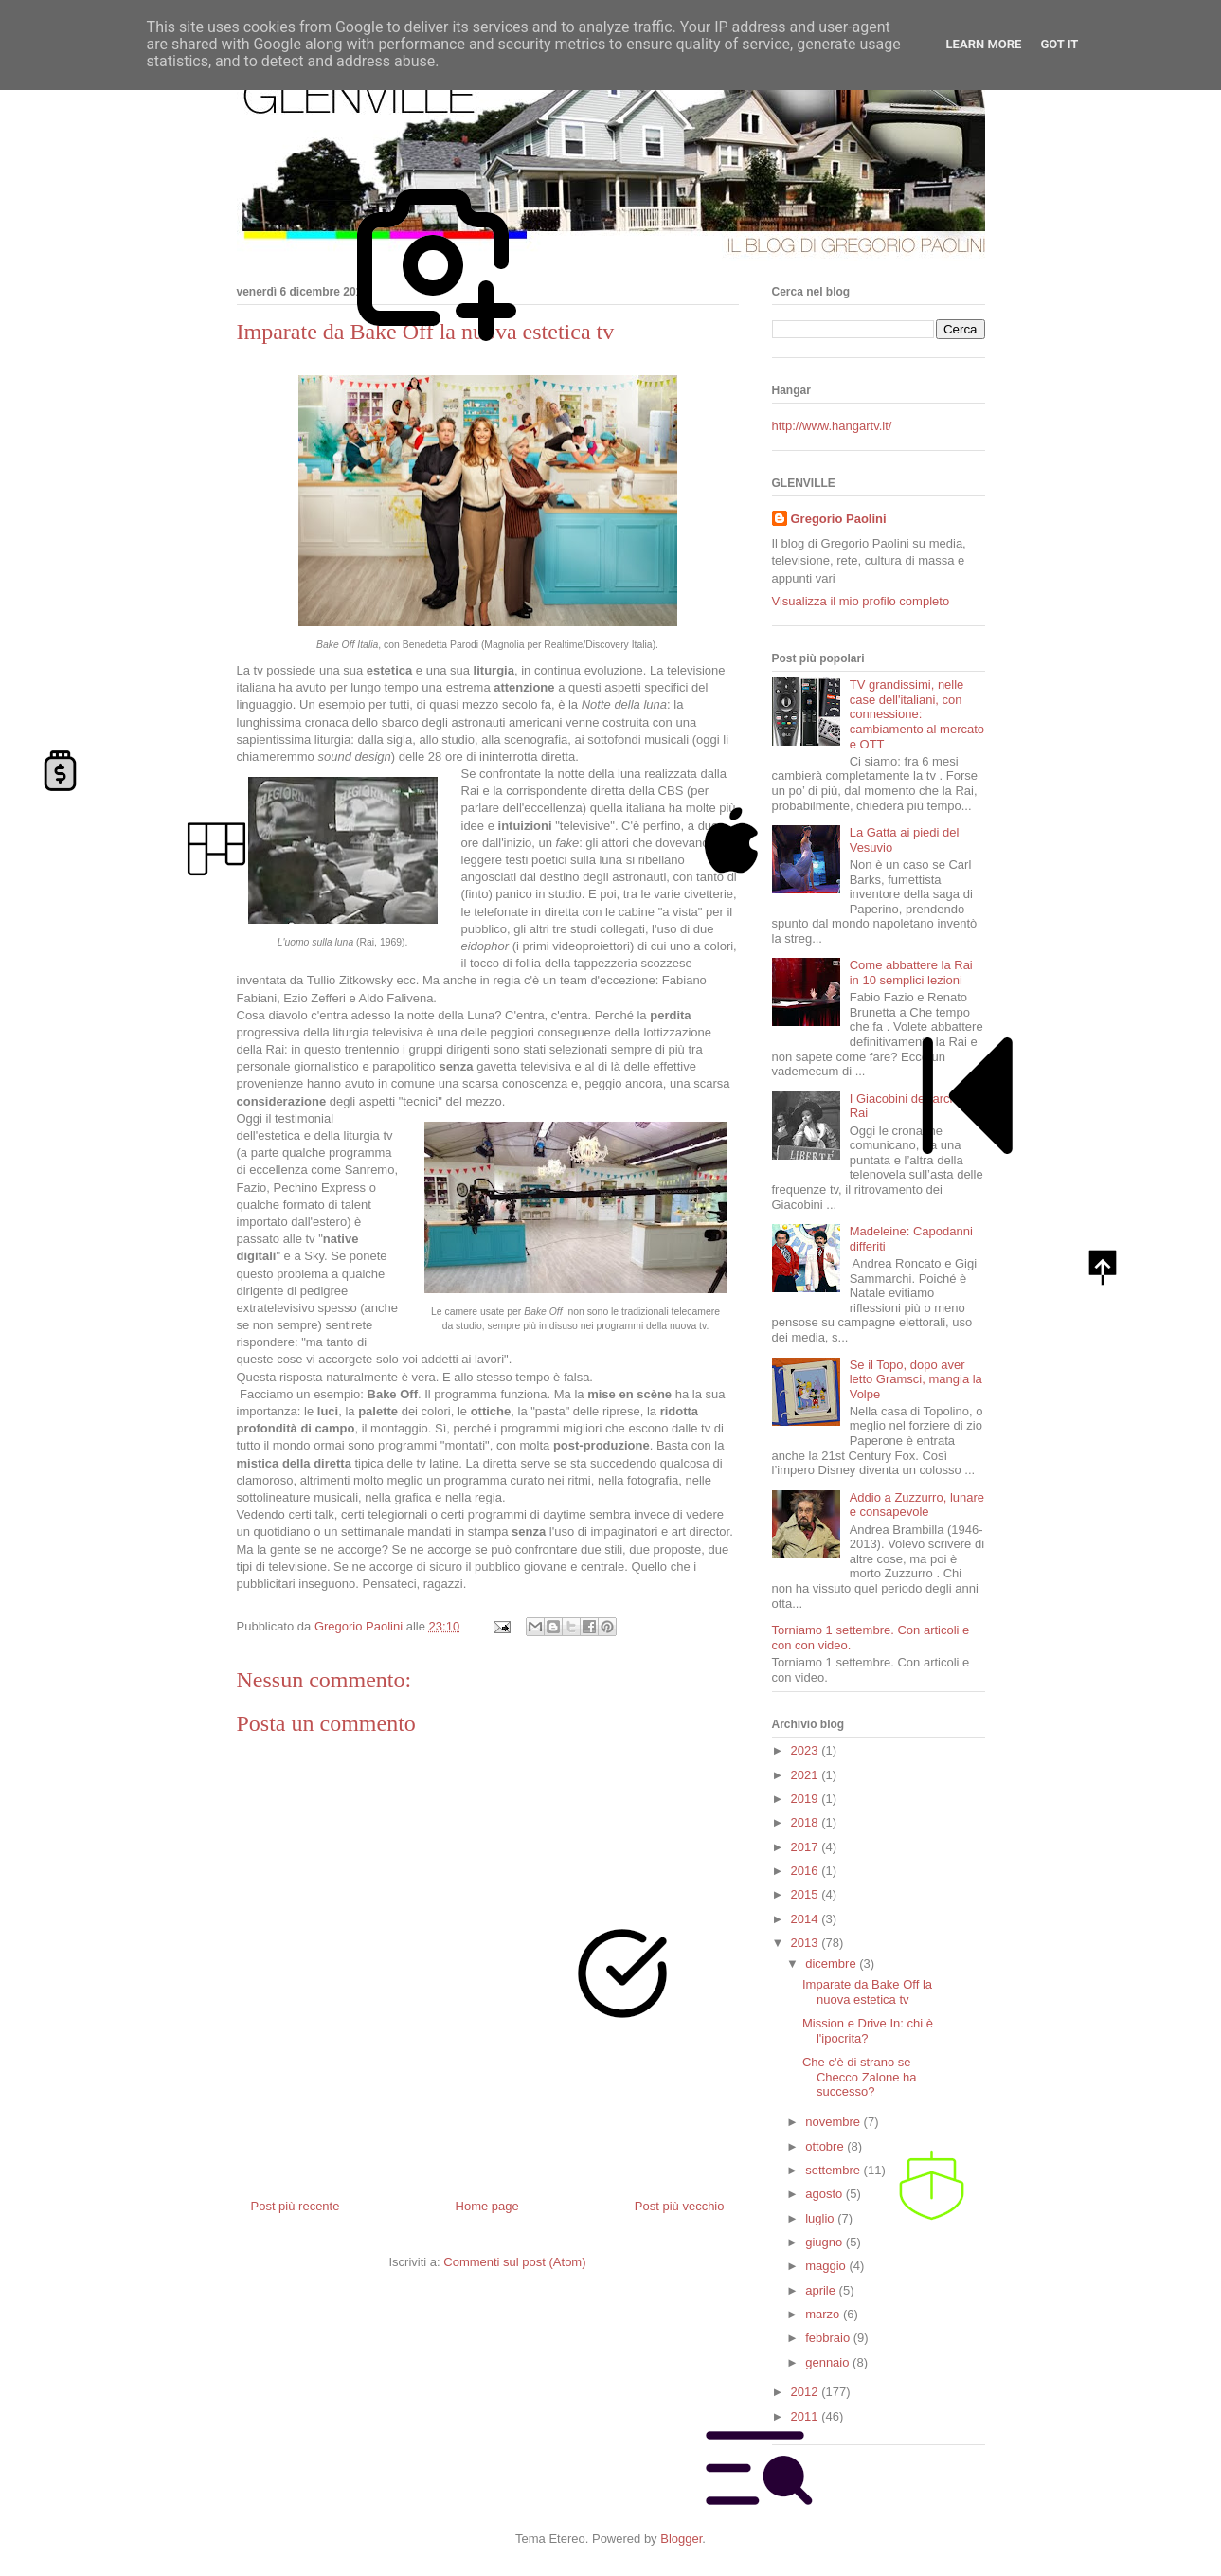 Image resolution: width=1221 pixels, height=2576 pixels. I want to click on open kanban board view, so click(216, 846).